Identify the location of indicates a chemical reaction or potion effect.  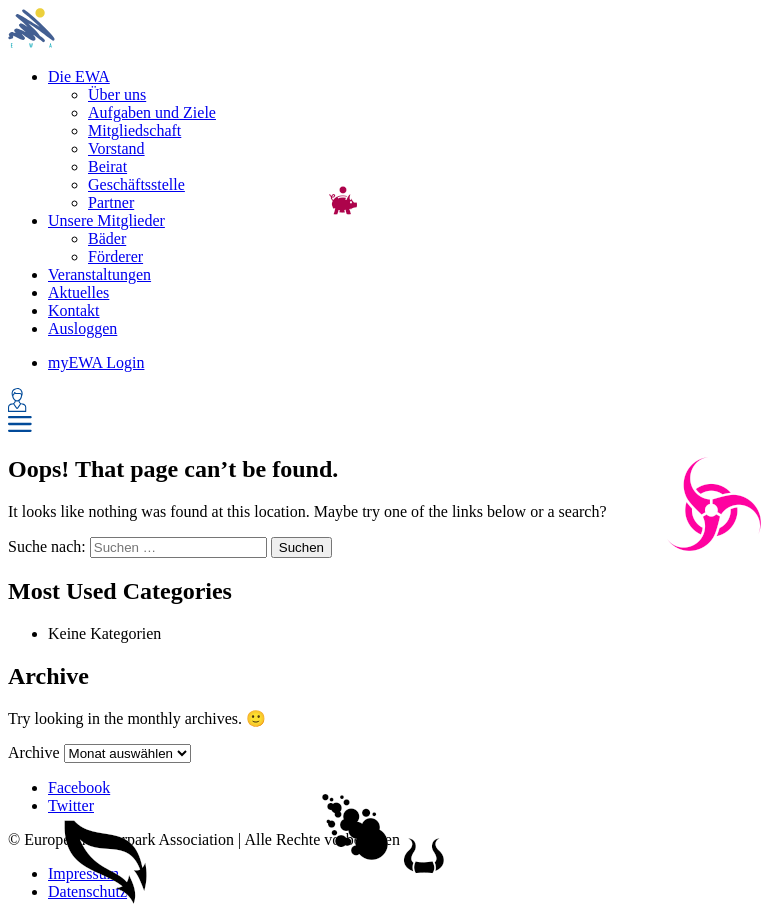
(355, 827).